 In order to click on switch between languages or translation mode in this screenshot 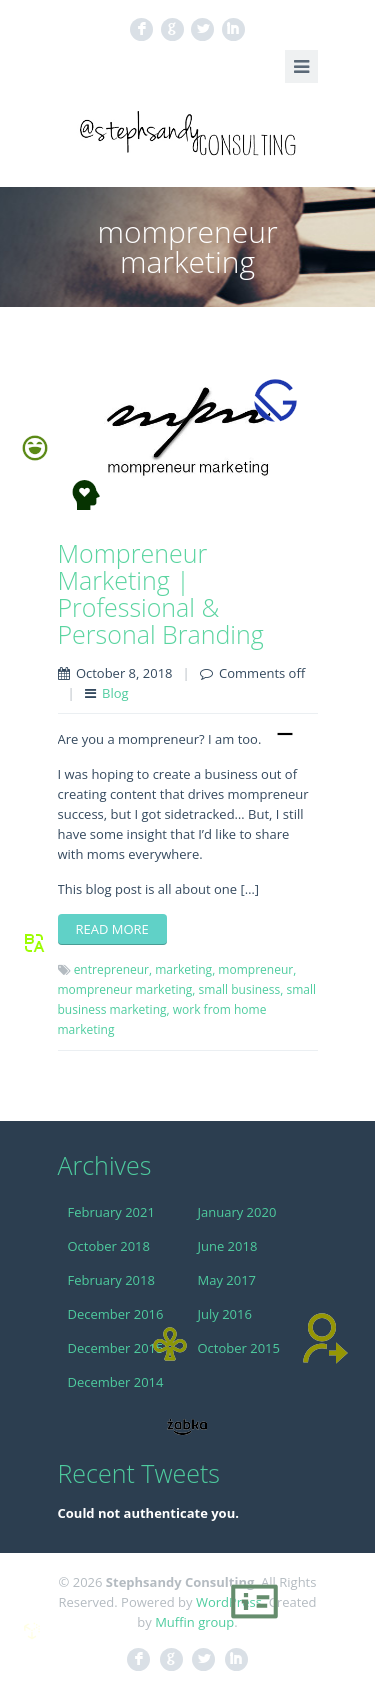, I will do `click(34, 943)`.